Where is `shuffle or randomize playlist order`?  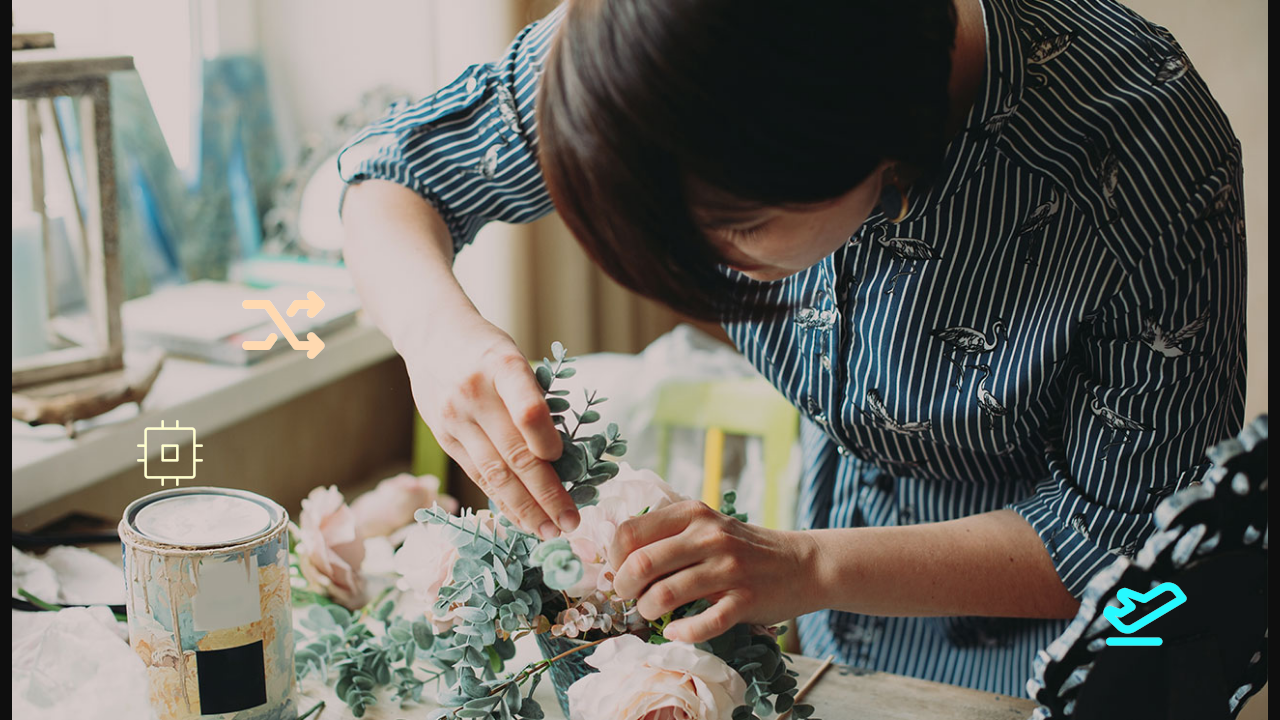
shuffle or randomize playlist order is located at coordinates (282, 325).